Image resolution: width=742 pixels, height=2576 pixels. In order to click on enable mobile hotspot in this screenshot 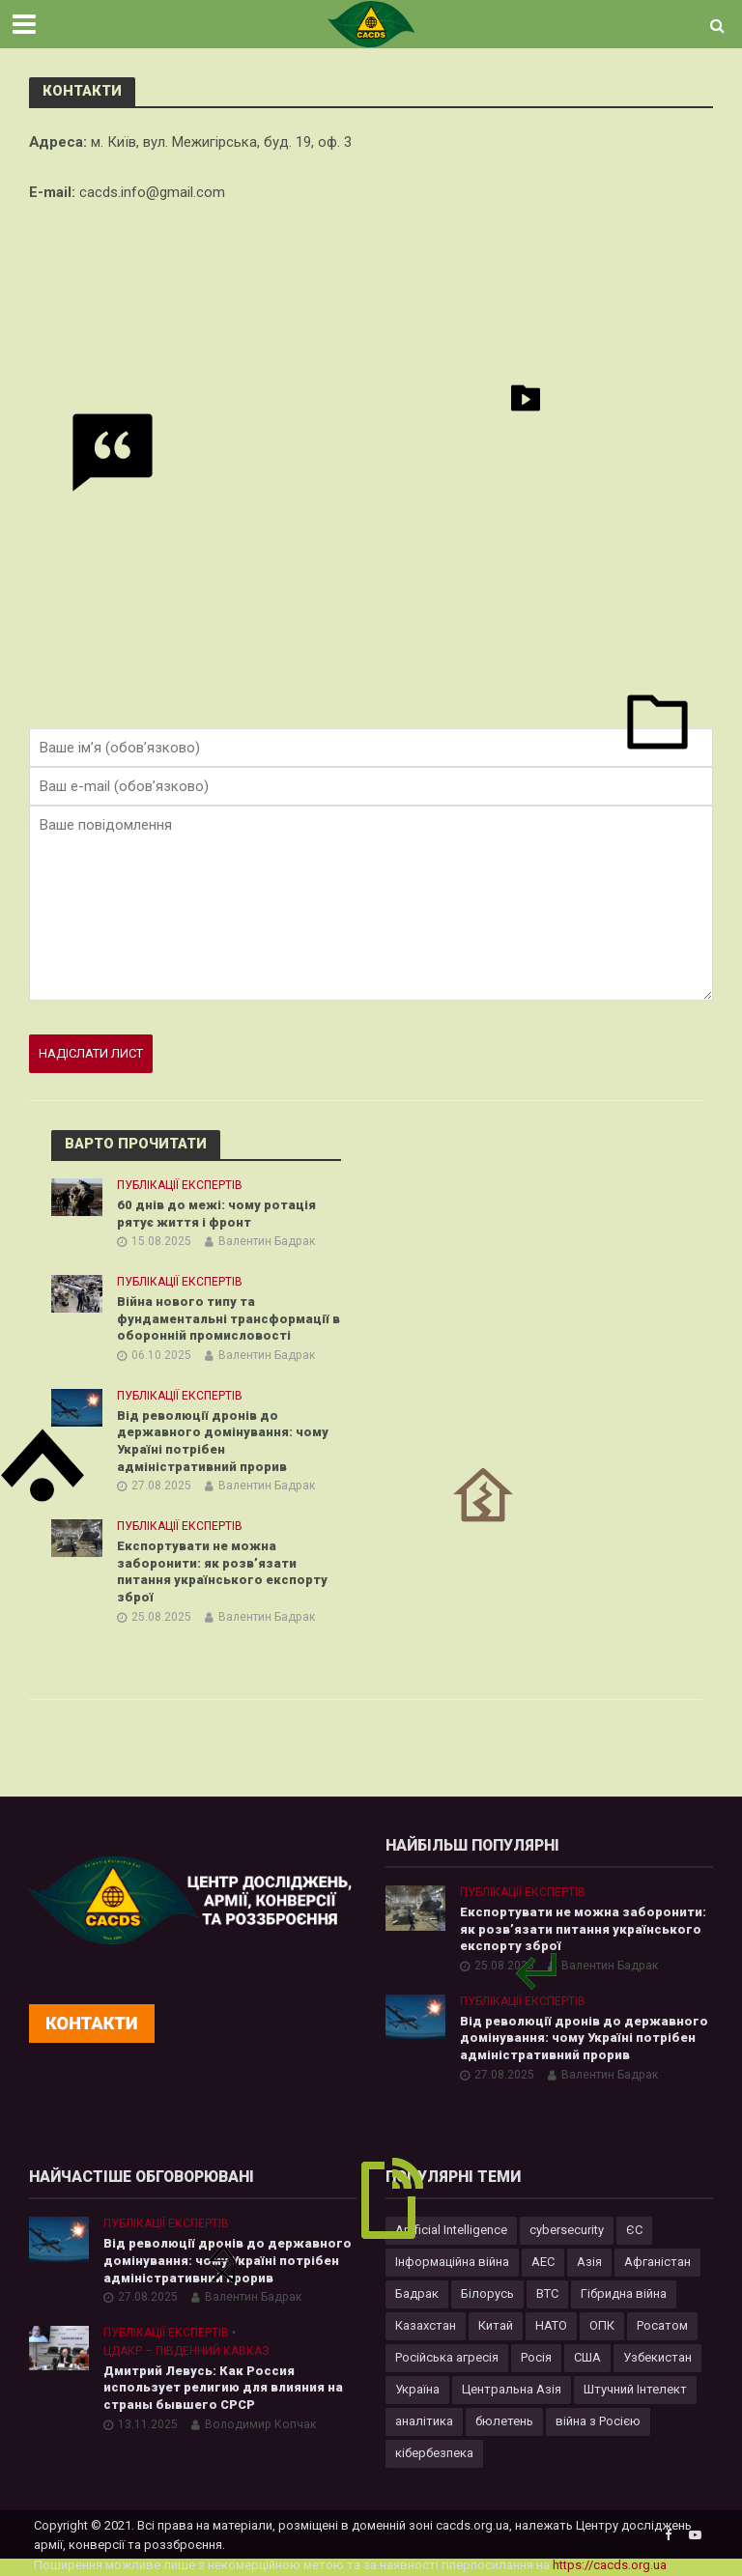, I will do `click(388, 2200)`.